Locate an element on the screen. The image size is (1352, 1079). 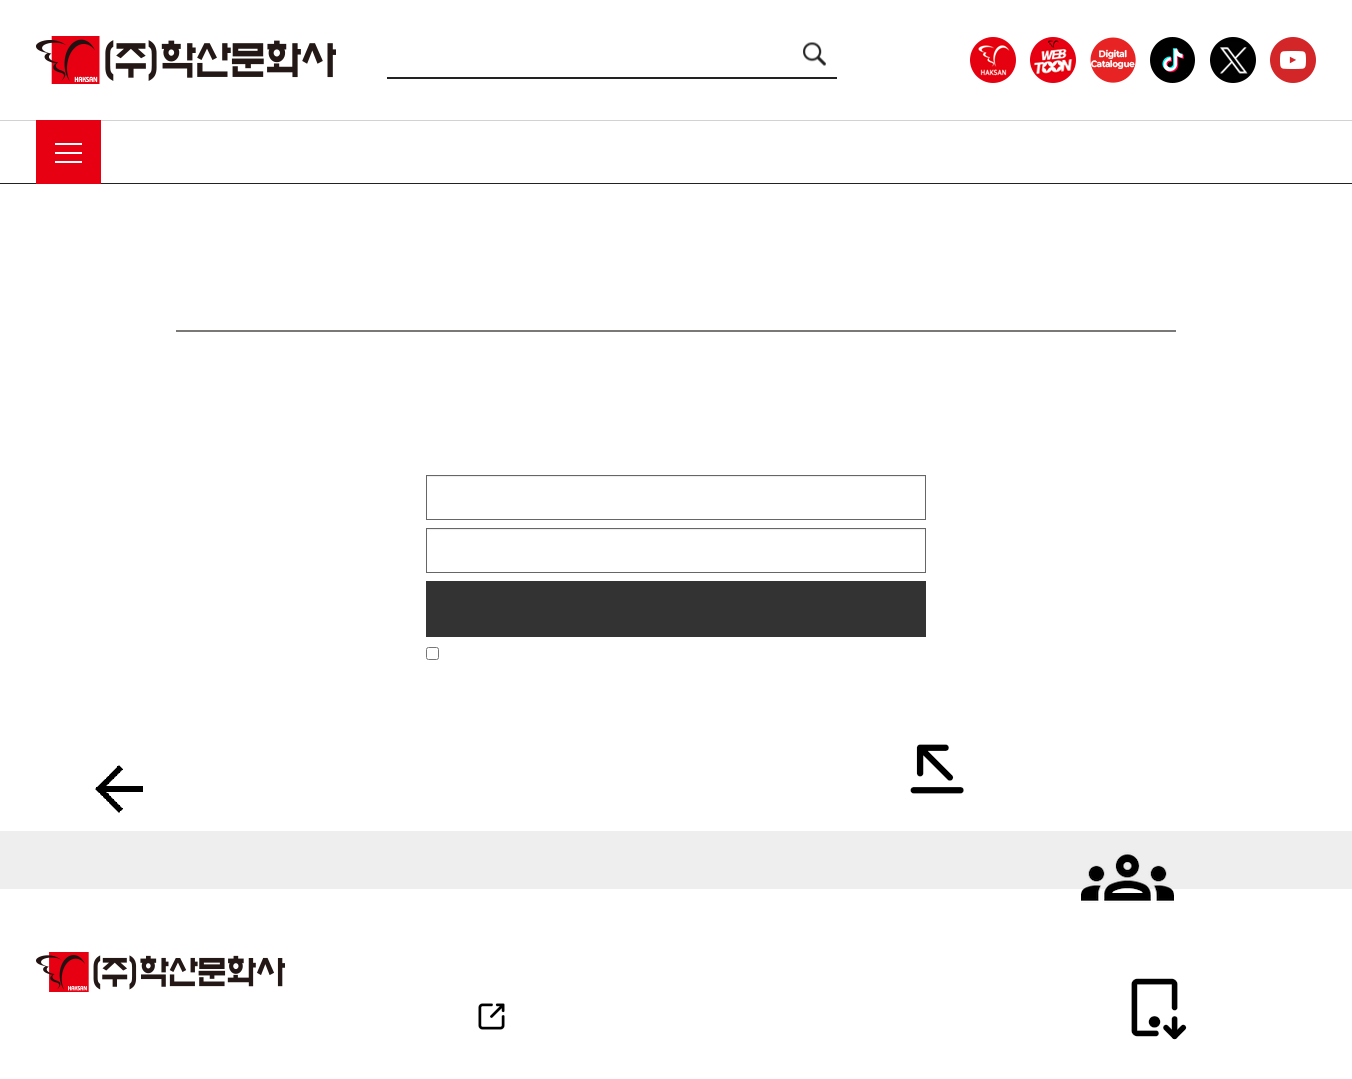
download content to tablet is located at coordinates (1154, 1007).